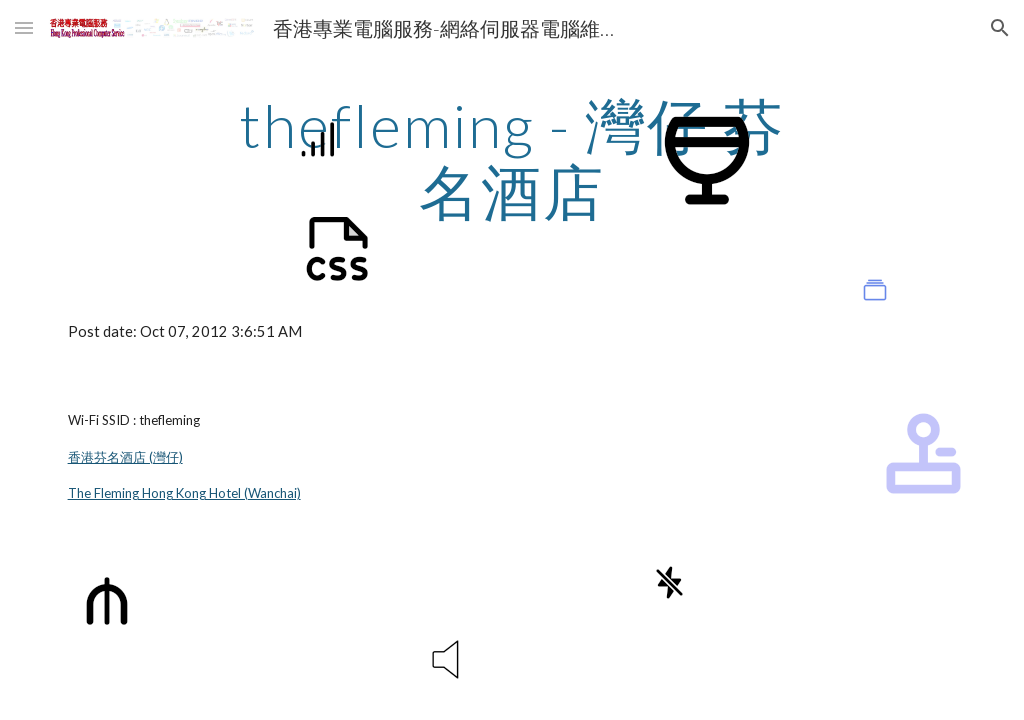 Image resolution: width=1024 pixels, height=720 pixels. Describe the element at coordinates (875, 290) in the screenshot. I see `view photo albums` at that location.